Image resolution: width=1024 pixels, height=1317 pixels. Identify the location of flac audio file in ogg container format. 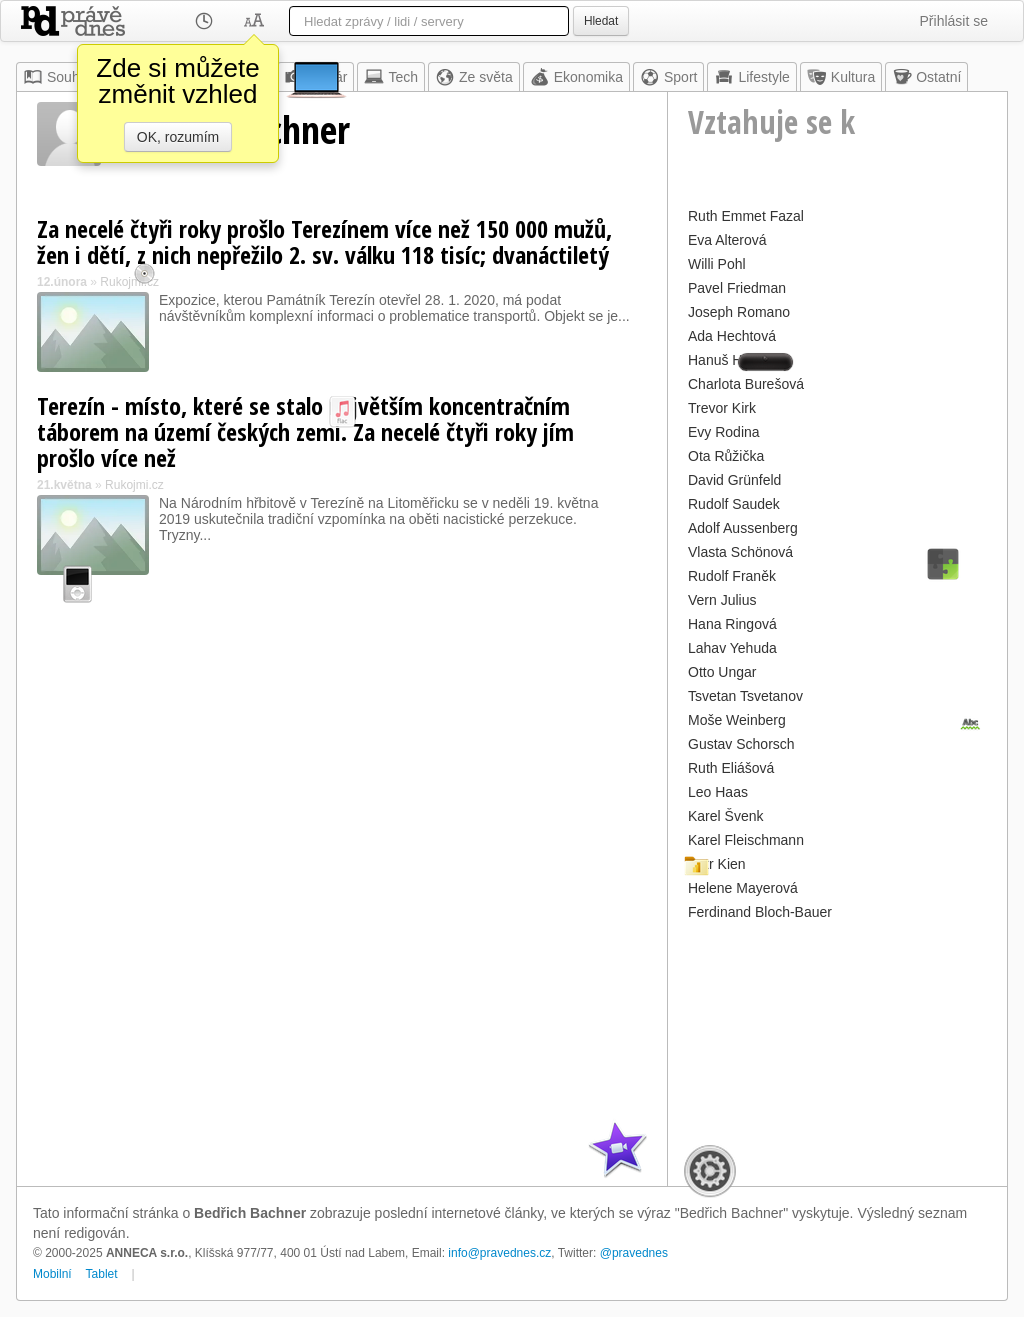
(342, 411).